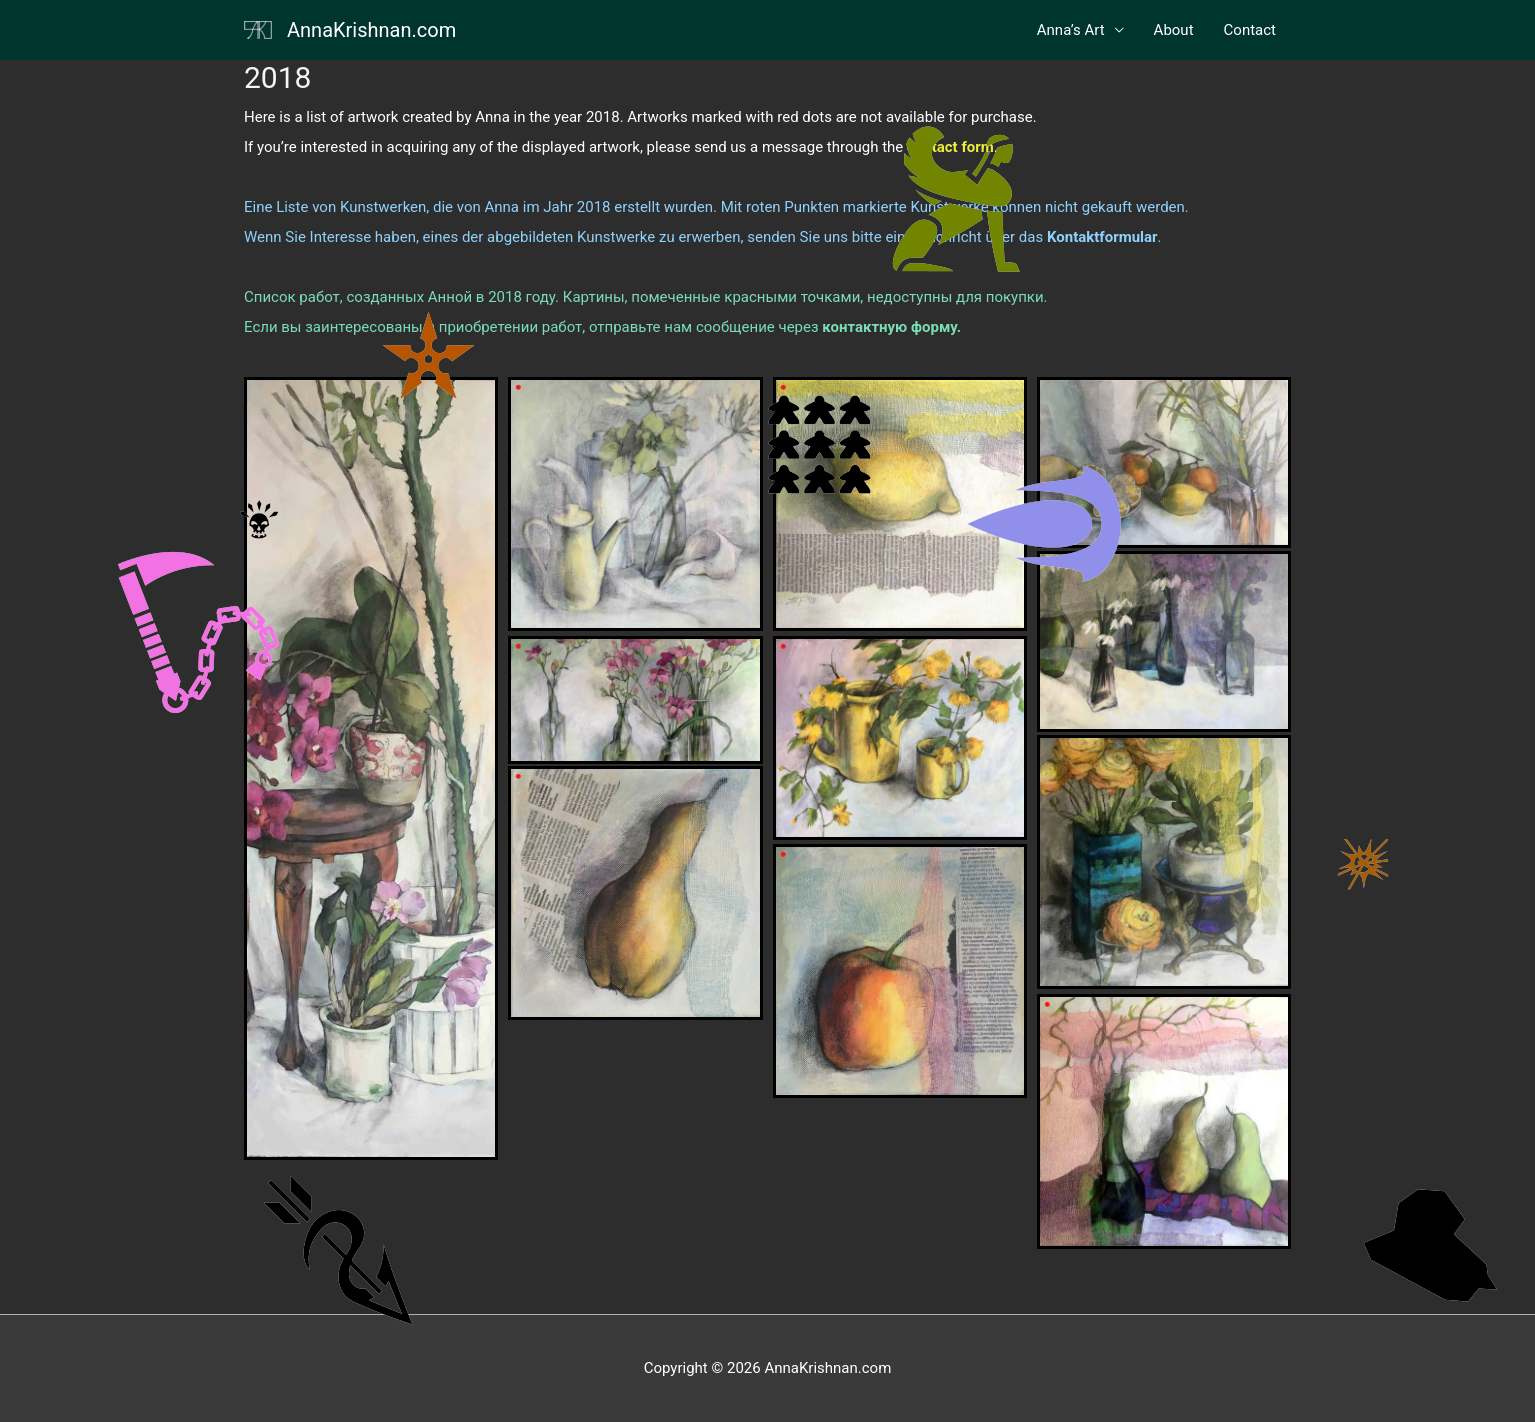 The image size is (1535, 1422). What do you see at coordinates (819, 444) in the screenshot?
I see `view your army or squad roster` at bounding box center [819, 444].